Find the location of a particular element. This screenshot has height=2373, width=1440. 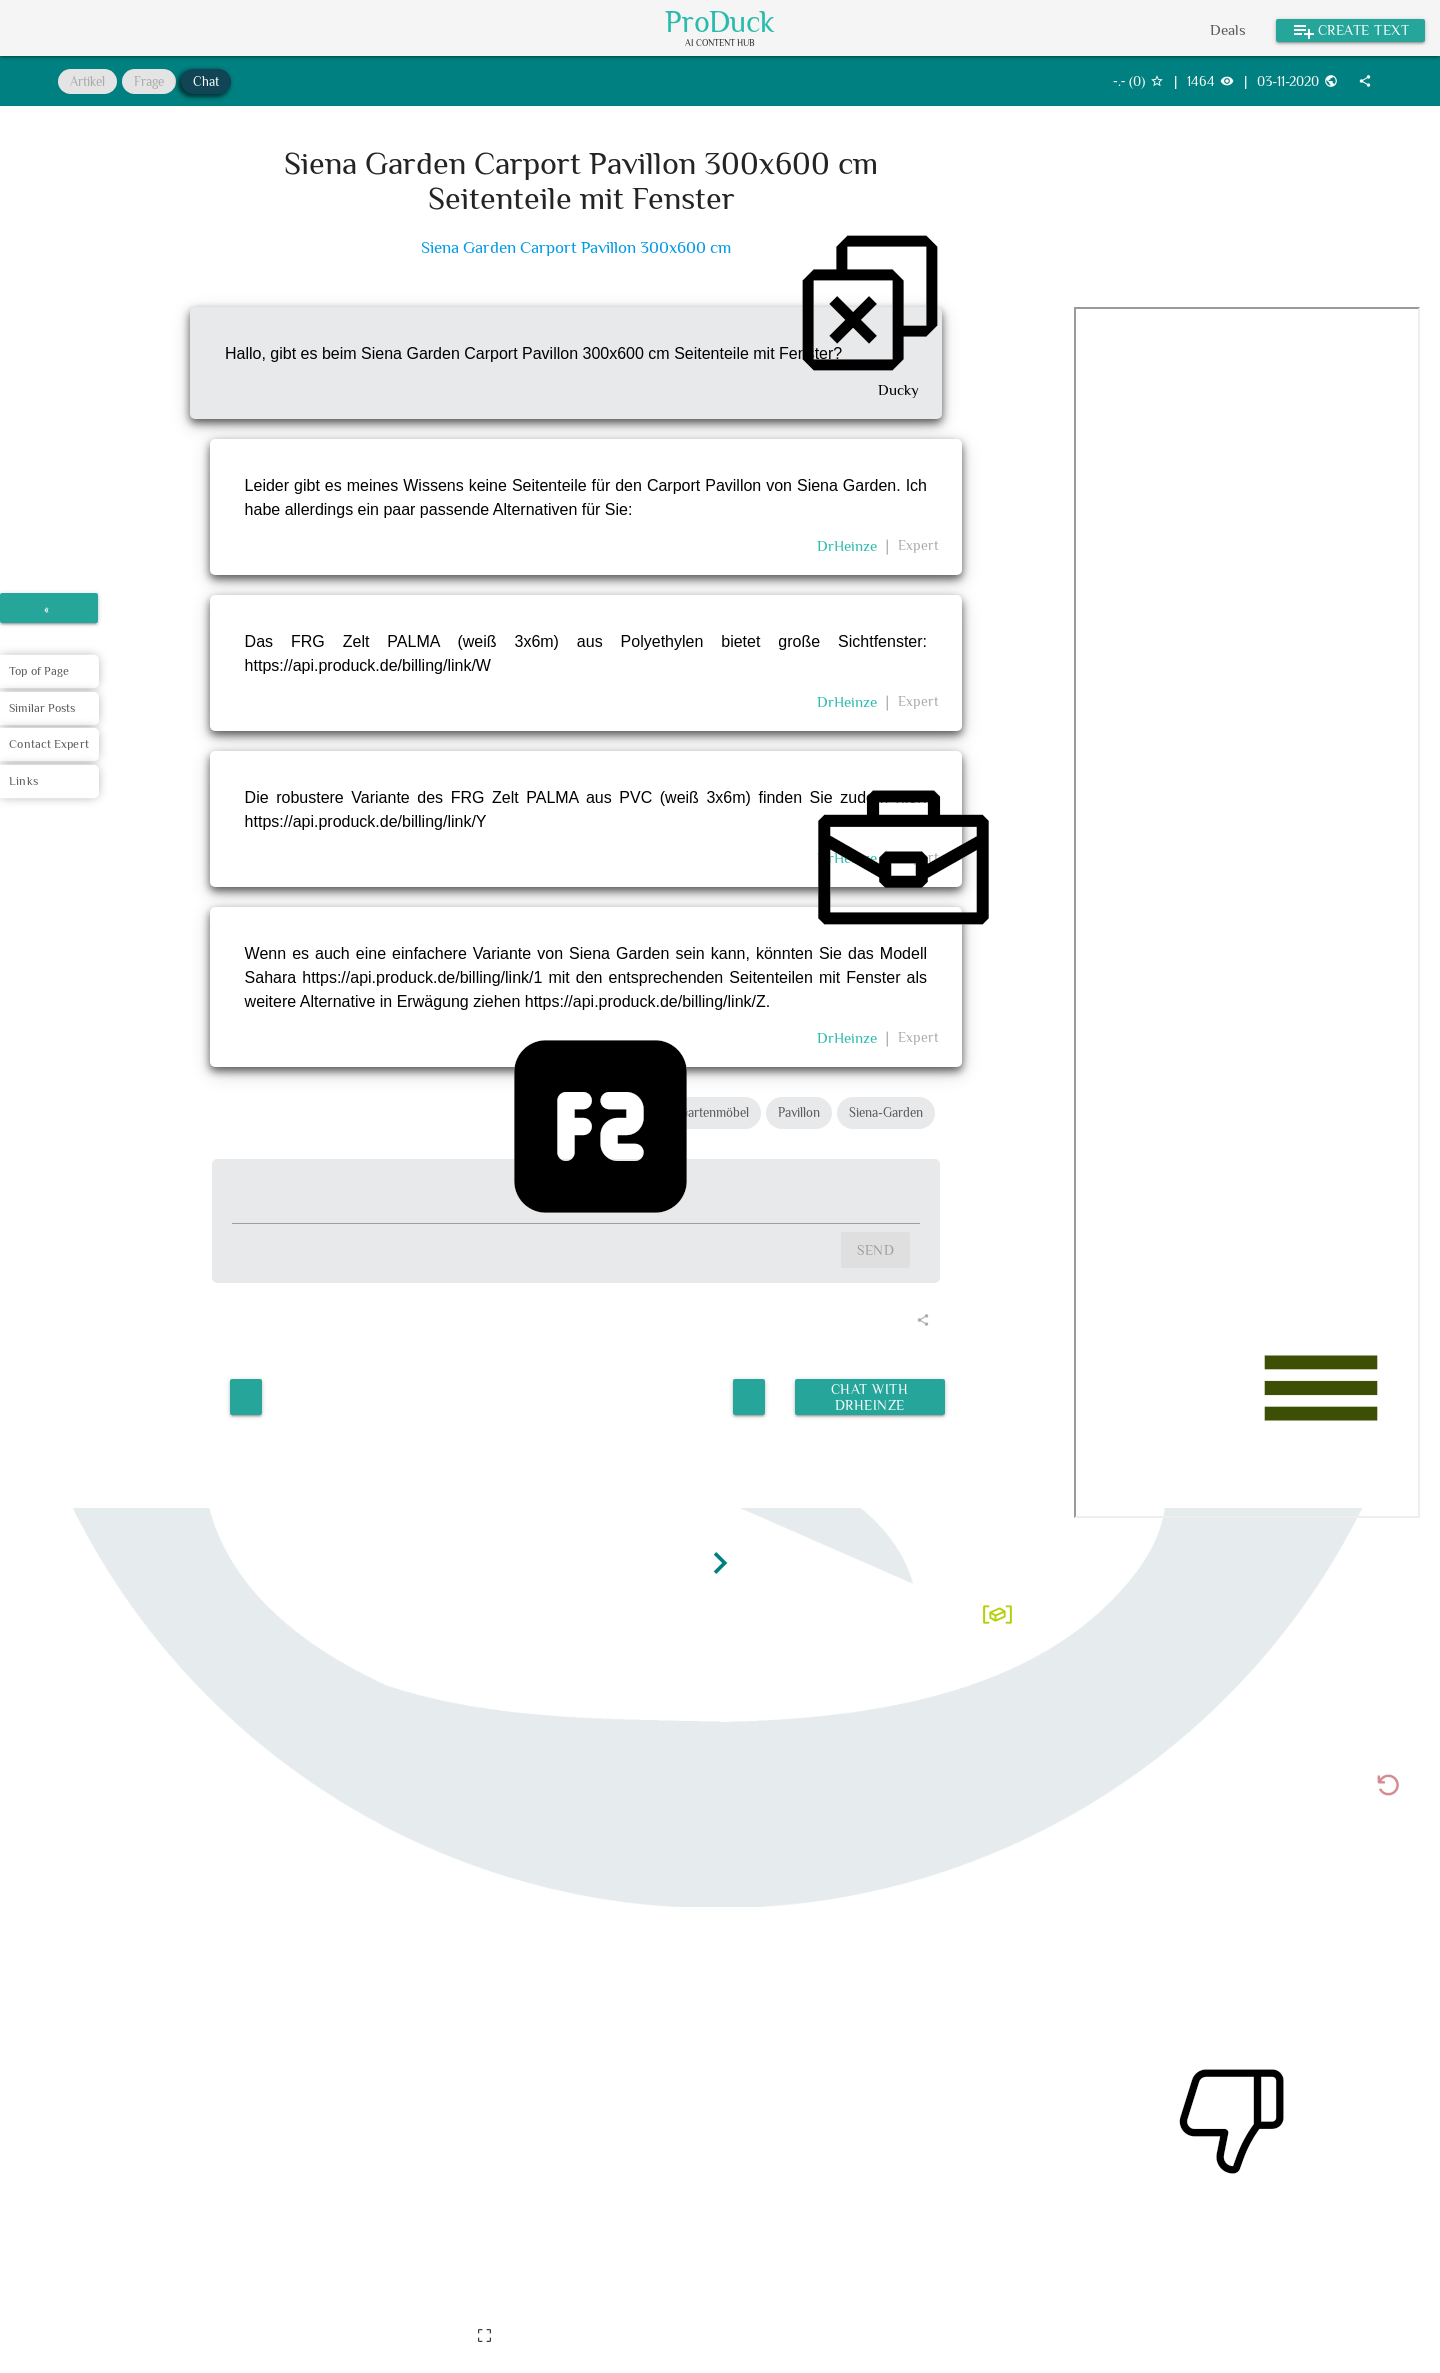

enter fullscreen mode is located at coordinates (484, 2335).